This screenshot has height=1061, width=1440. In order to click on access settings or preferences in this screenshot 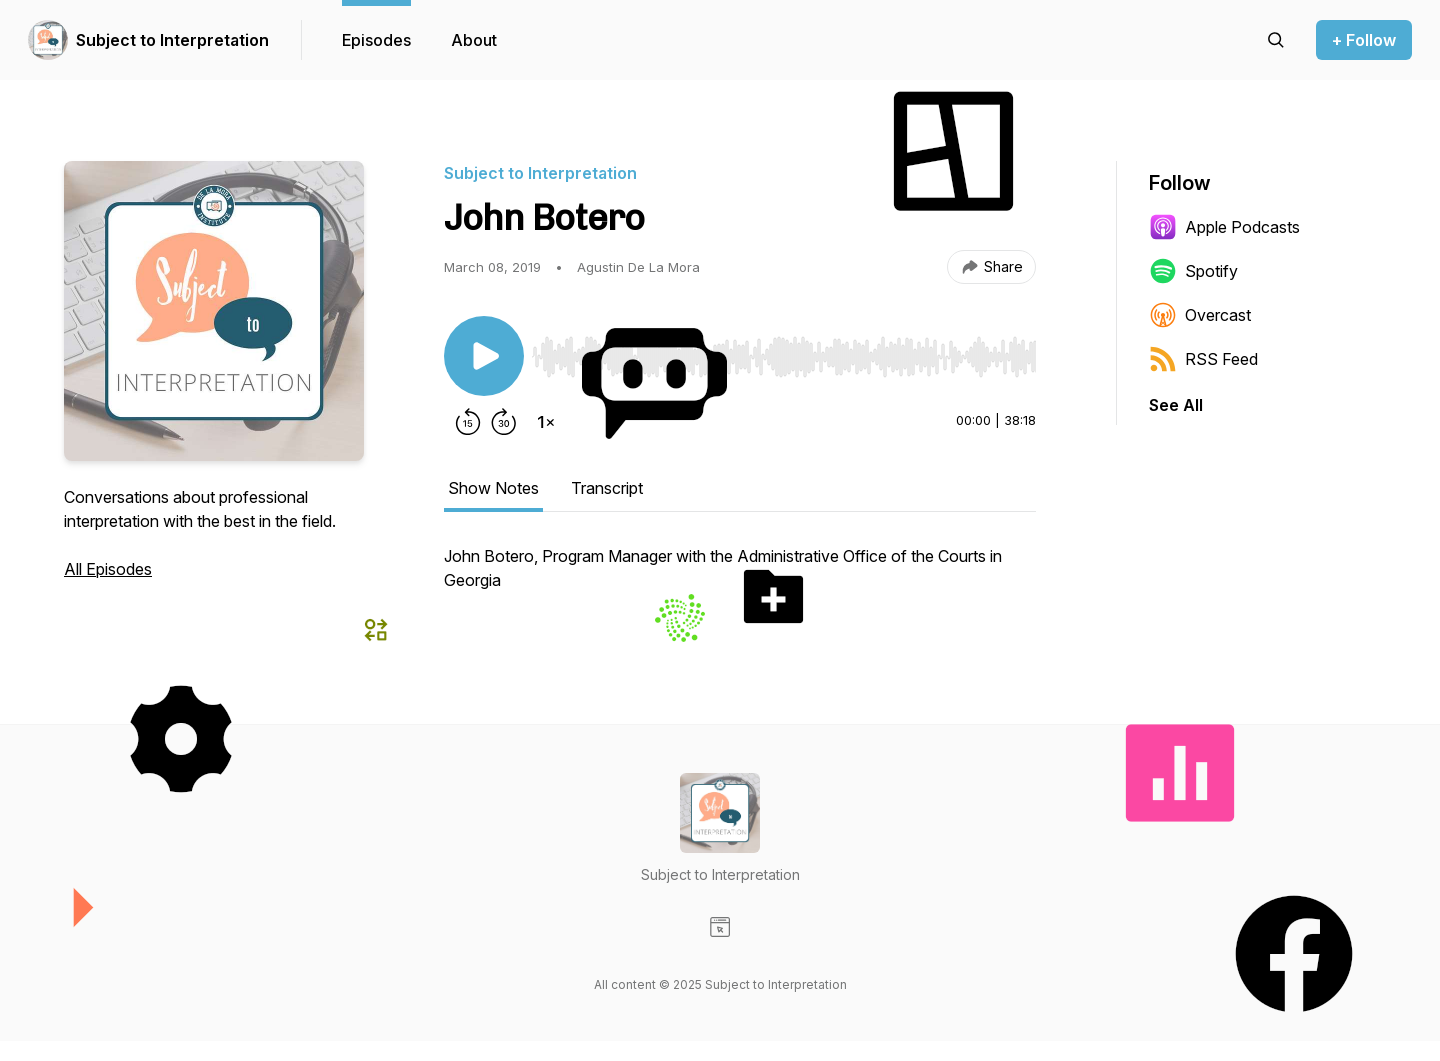, I will do `click(181, 739)`.